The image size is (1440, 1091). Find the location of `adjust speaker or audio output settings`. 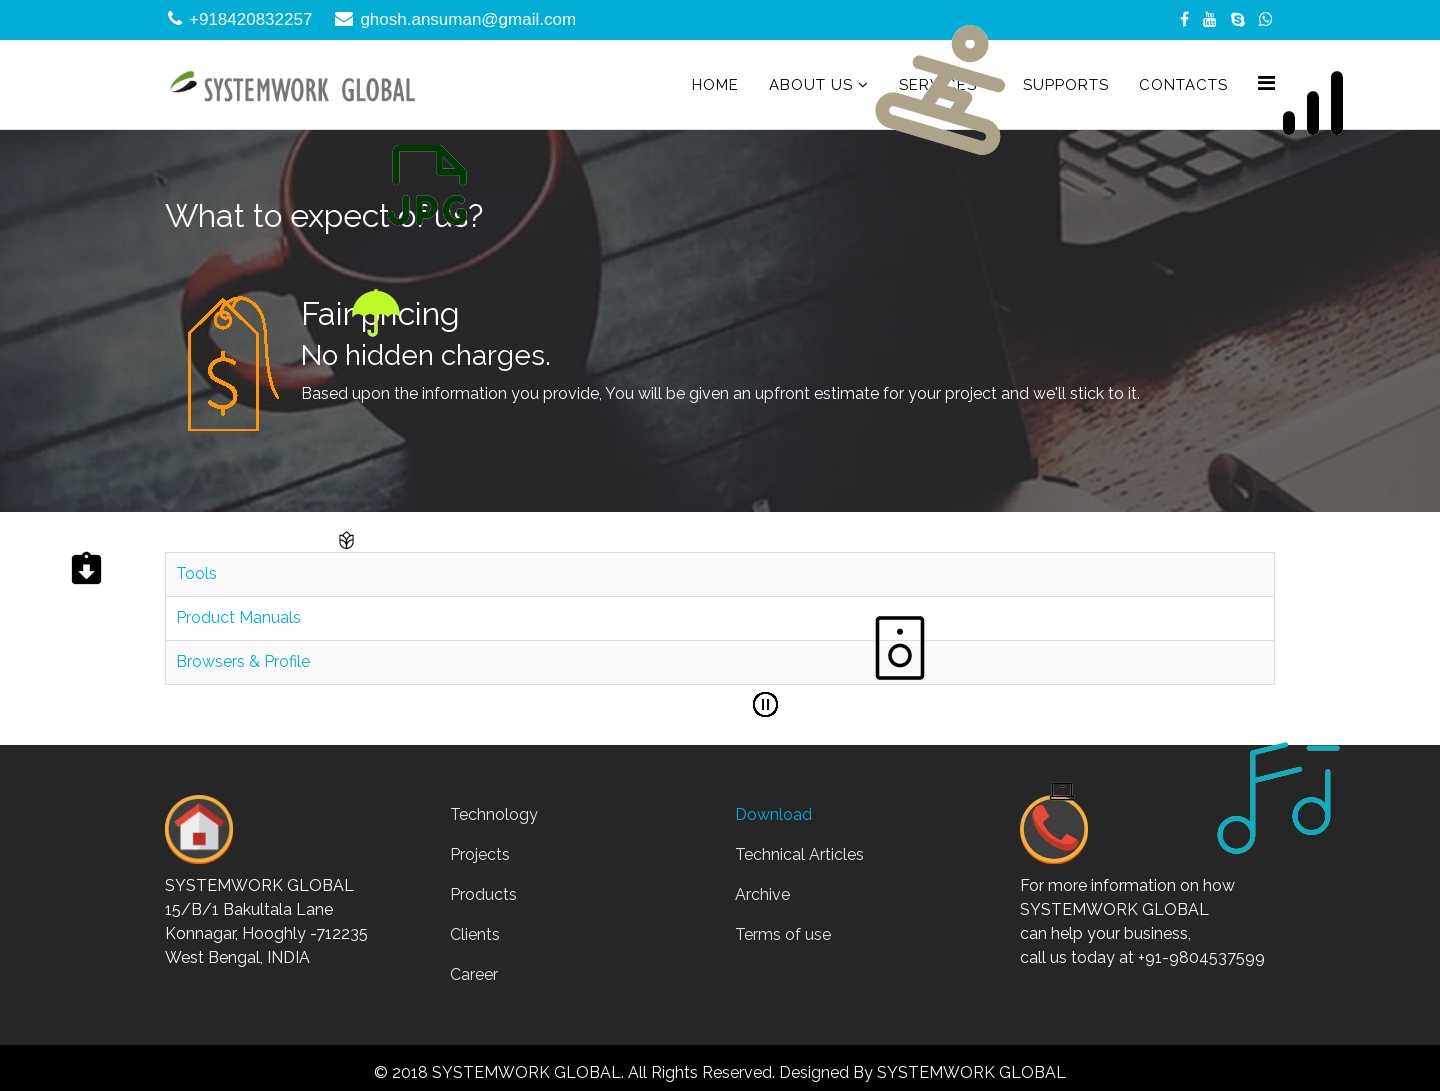

adjust speaker or audio output settings is located at coordinates (900, 648).